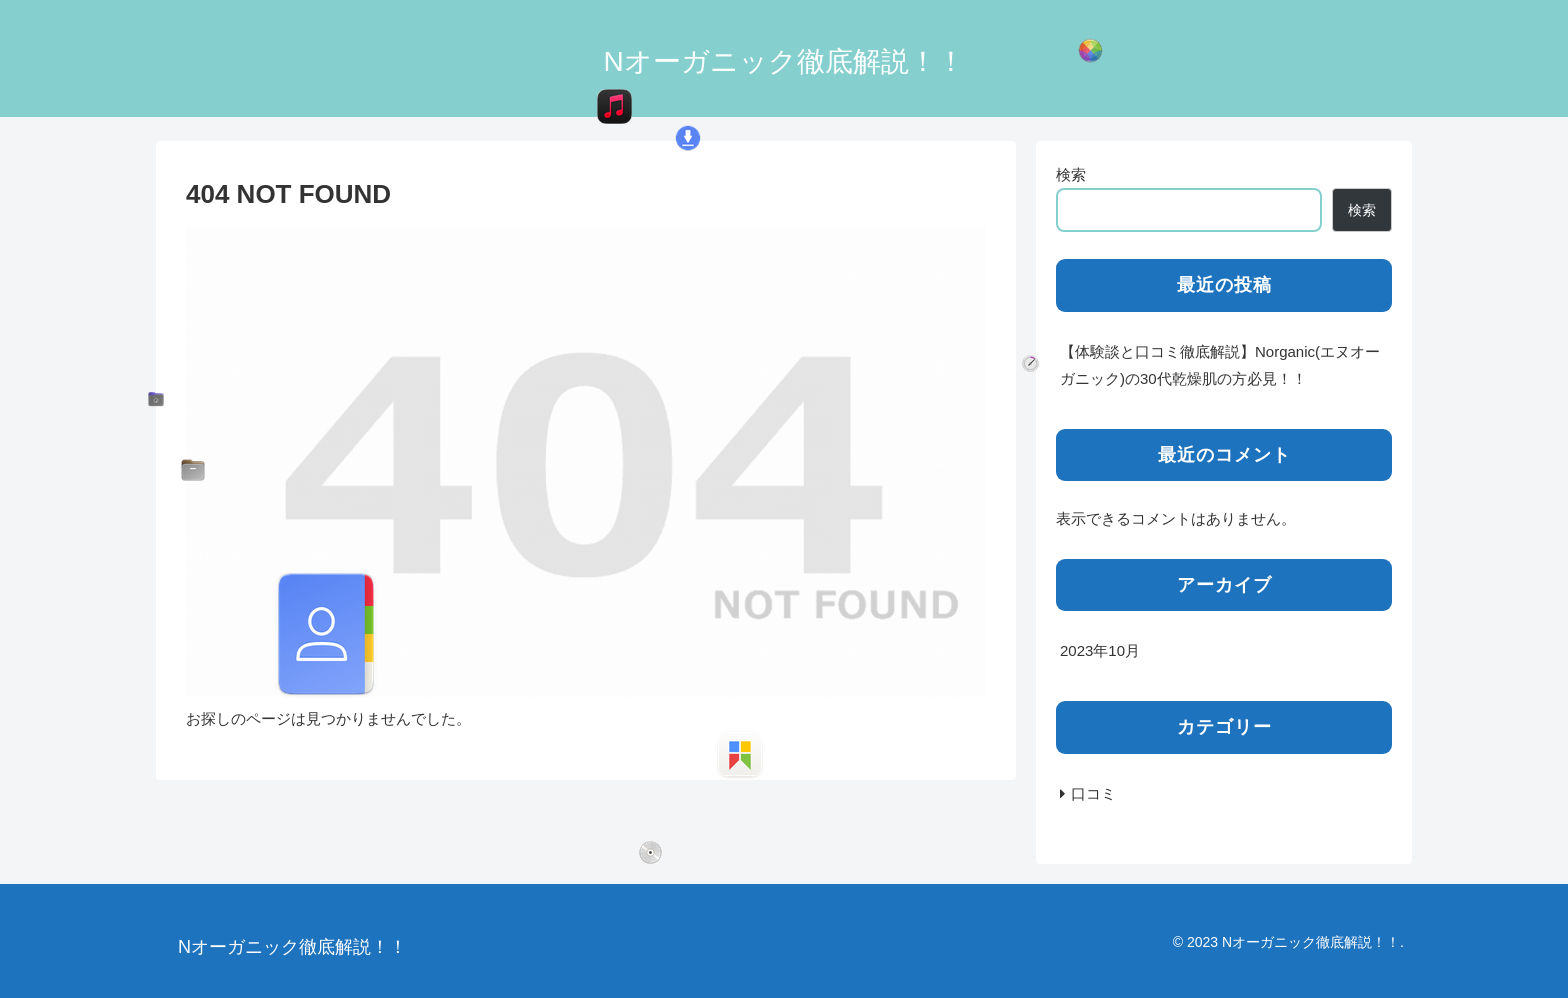 The width and height of the screenshot is (1568, 998). What do you see at coordinates (193, 470) in the screenshot?
I see `open the files application` at bounding box center [193, 470].